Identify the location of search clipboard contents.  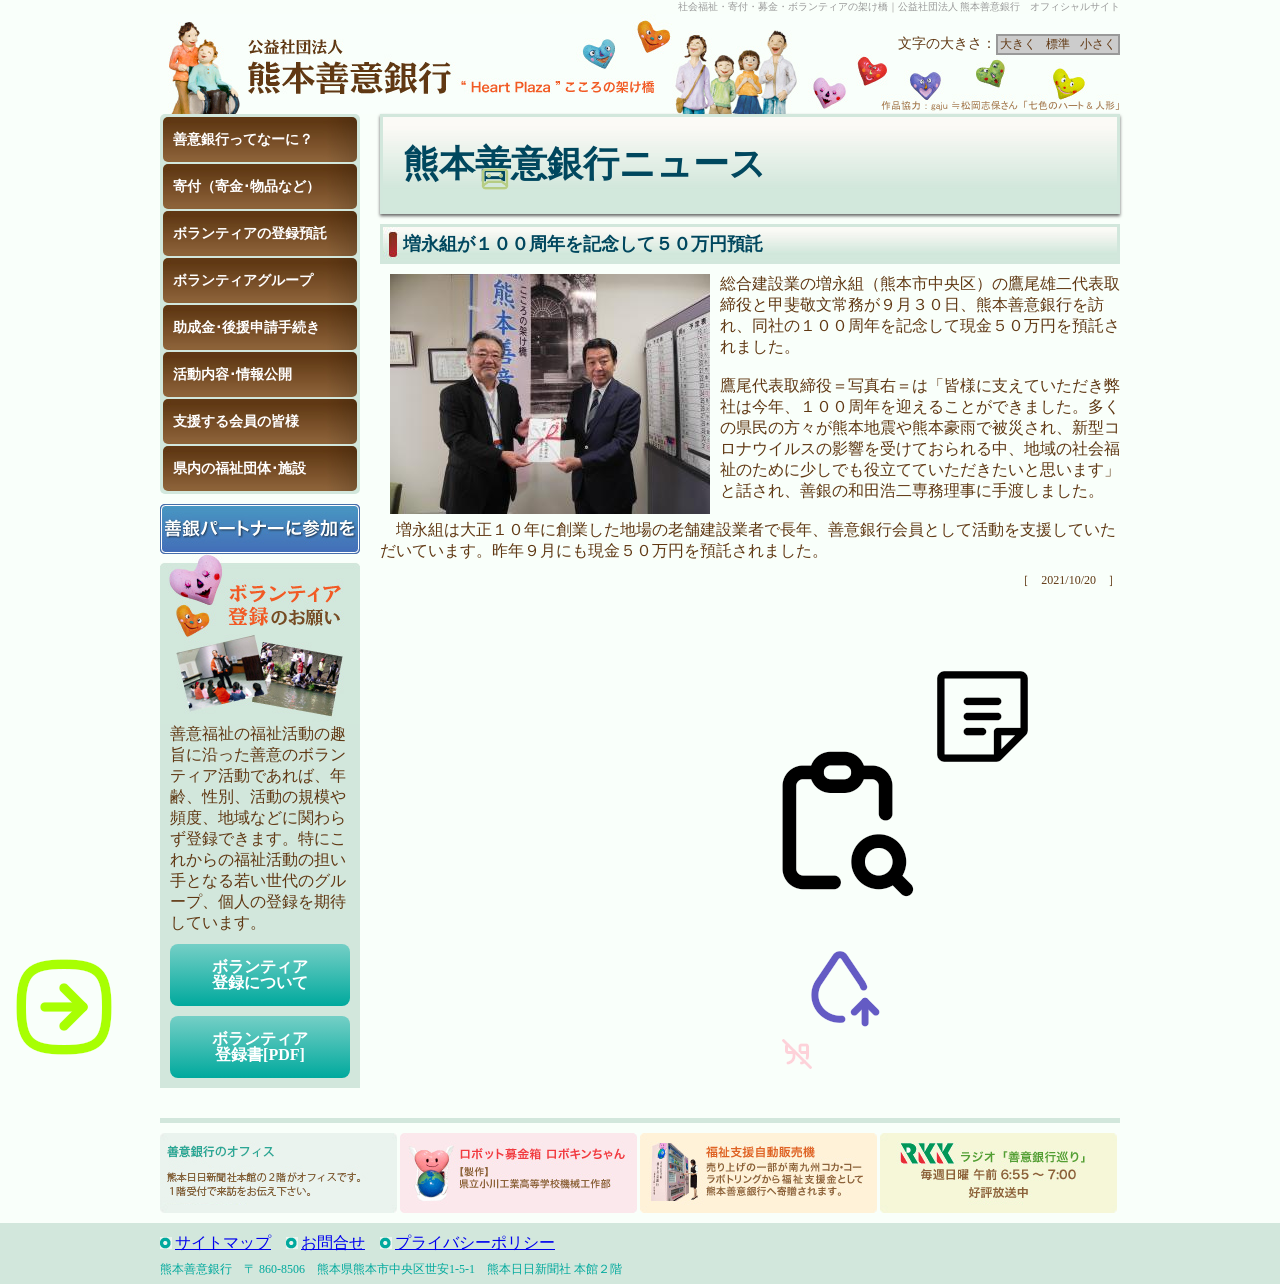
(837, 820).